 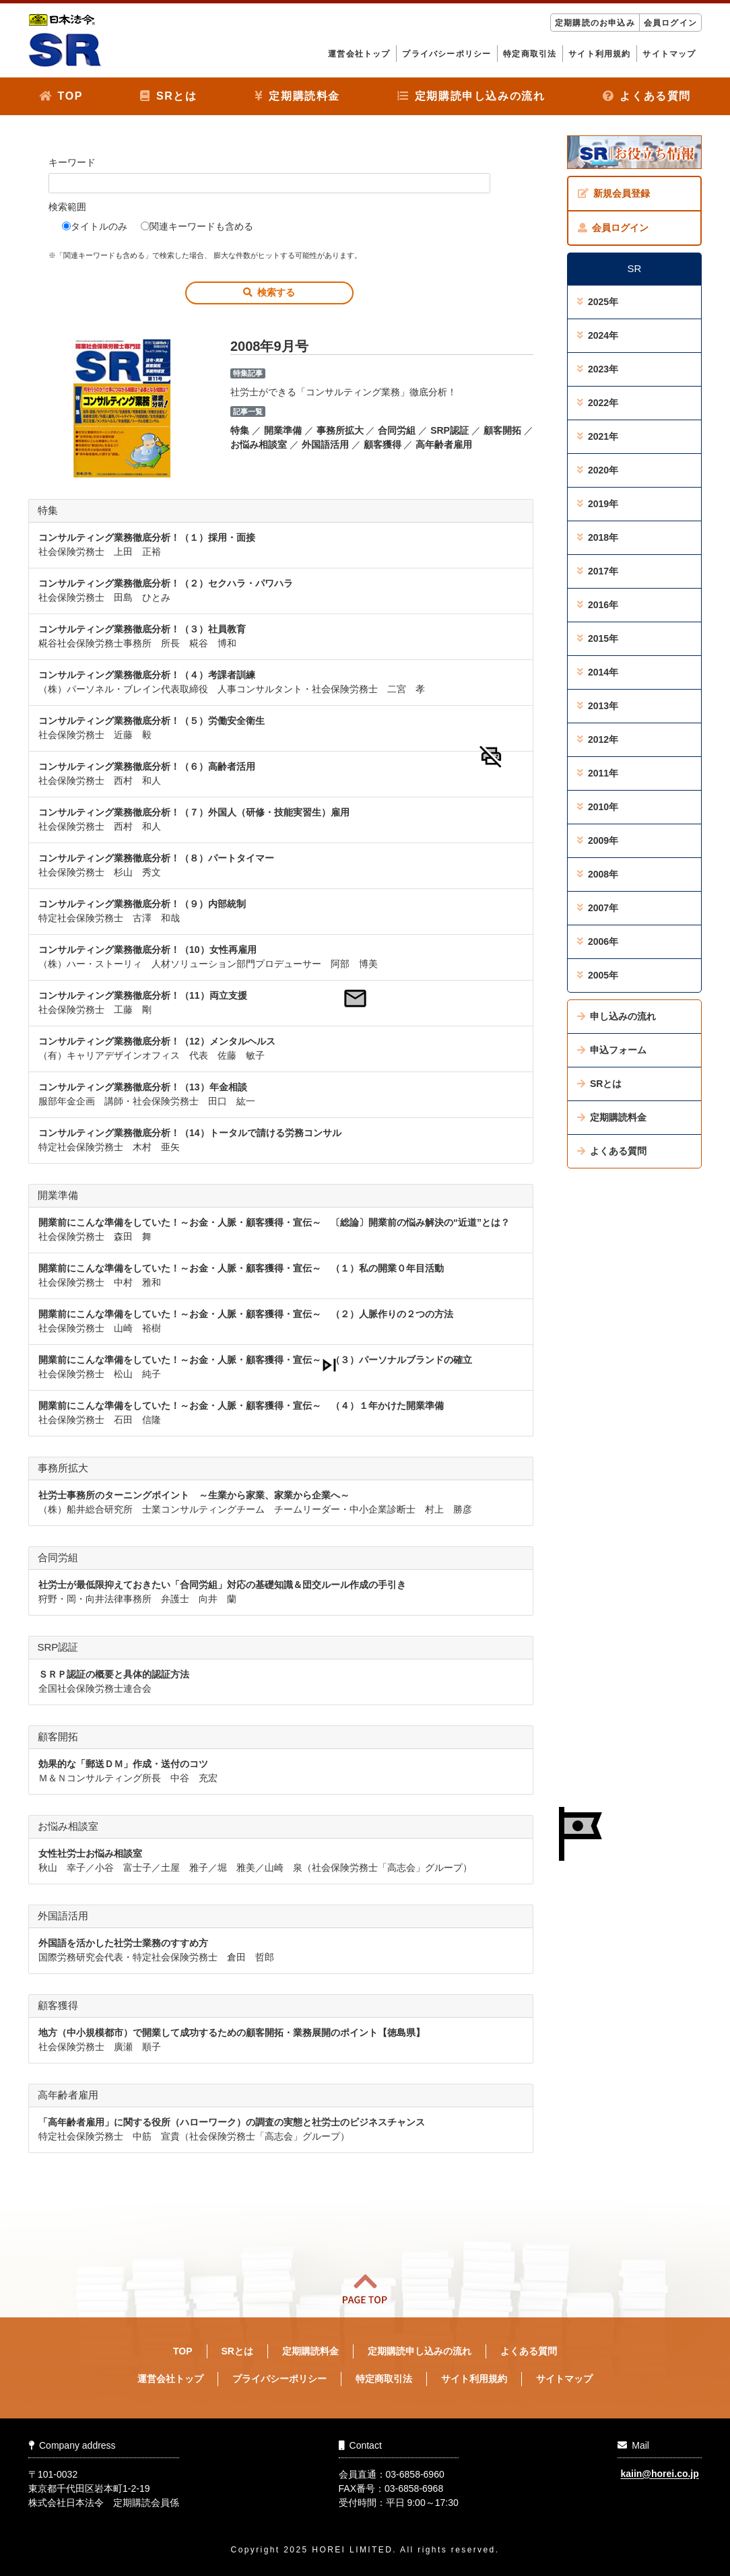 What do you see at coordinates (491, 756) in the screenshot?
I see `printing is disabled or unavailable` at bounding box center [491, 756].